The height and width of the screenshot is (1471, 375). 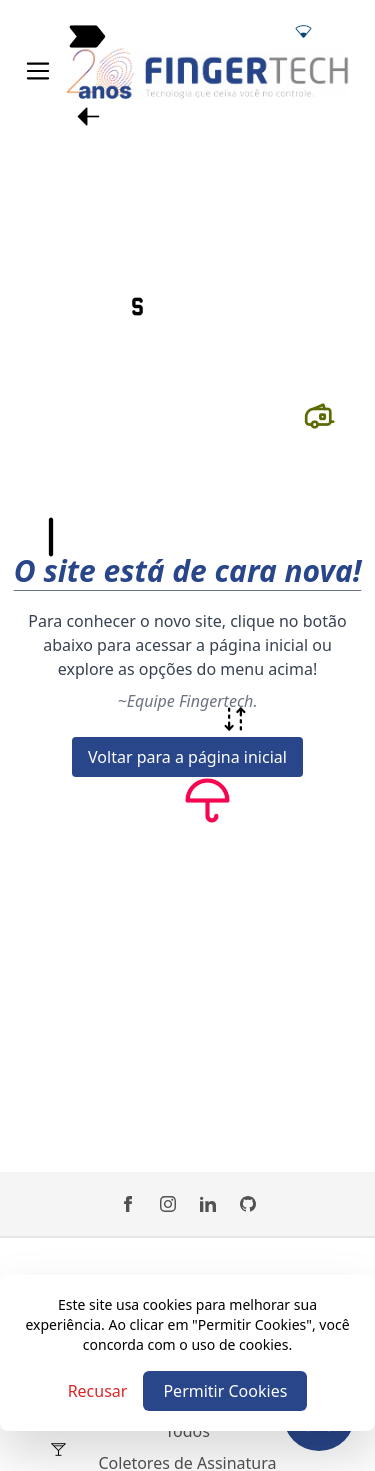 What do you see at coordinates (51, 537) in the screenshot?
I see `indicates information or help tooltip` at bounding box center [51, 537].